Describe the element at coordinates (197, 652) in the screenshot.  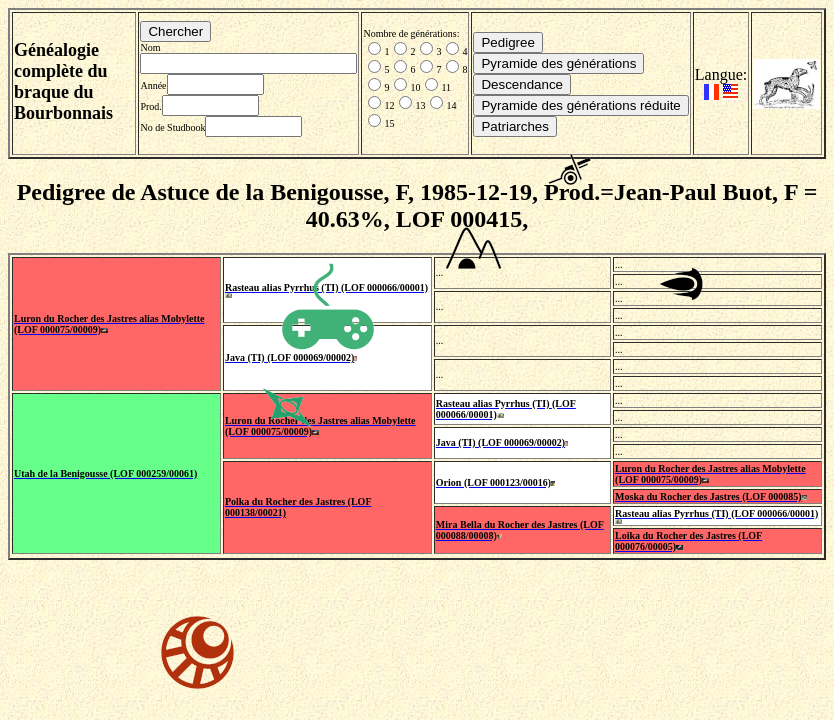
I see `decorative game achievement or badge icon` at that location.